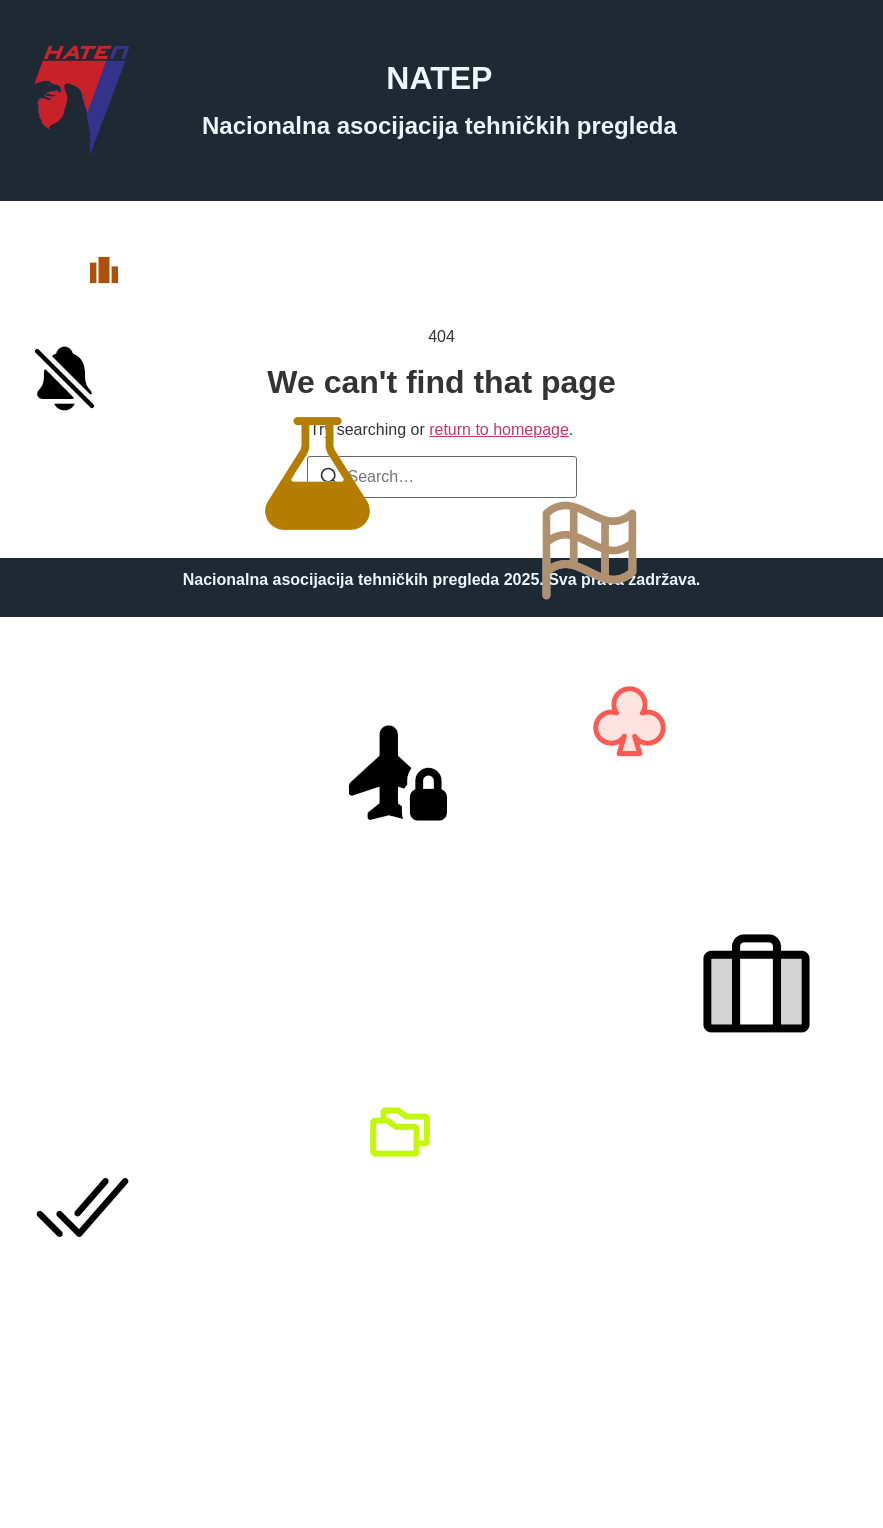 The height and width of the screenshot is (1528, 883). What do you see at coordinates (64, 378) in the screenshot?
I see `mute or disable notifications` at bounding box center [64, 378].